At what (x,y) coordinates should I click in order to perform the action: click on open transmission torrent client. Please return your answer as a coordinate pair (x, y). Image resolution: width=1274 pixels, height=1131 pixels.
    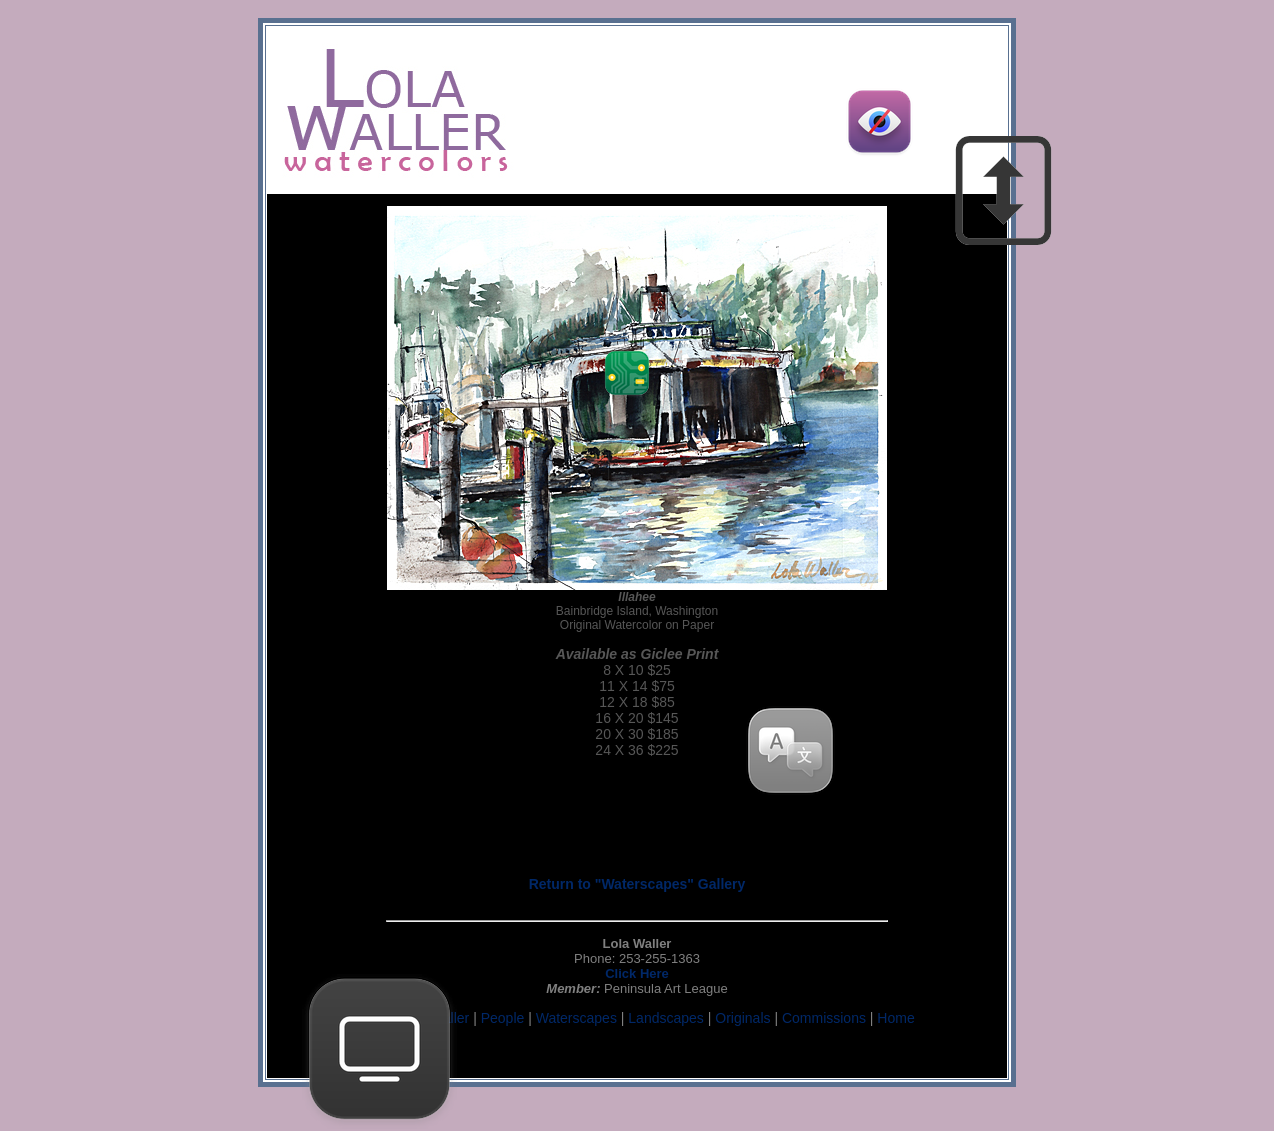
    Looking at the image, I should click on (1003, 190).